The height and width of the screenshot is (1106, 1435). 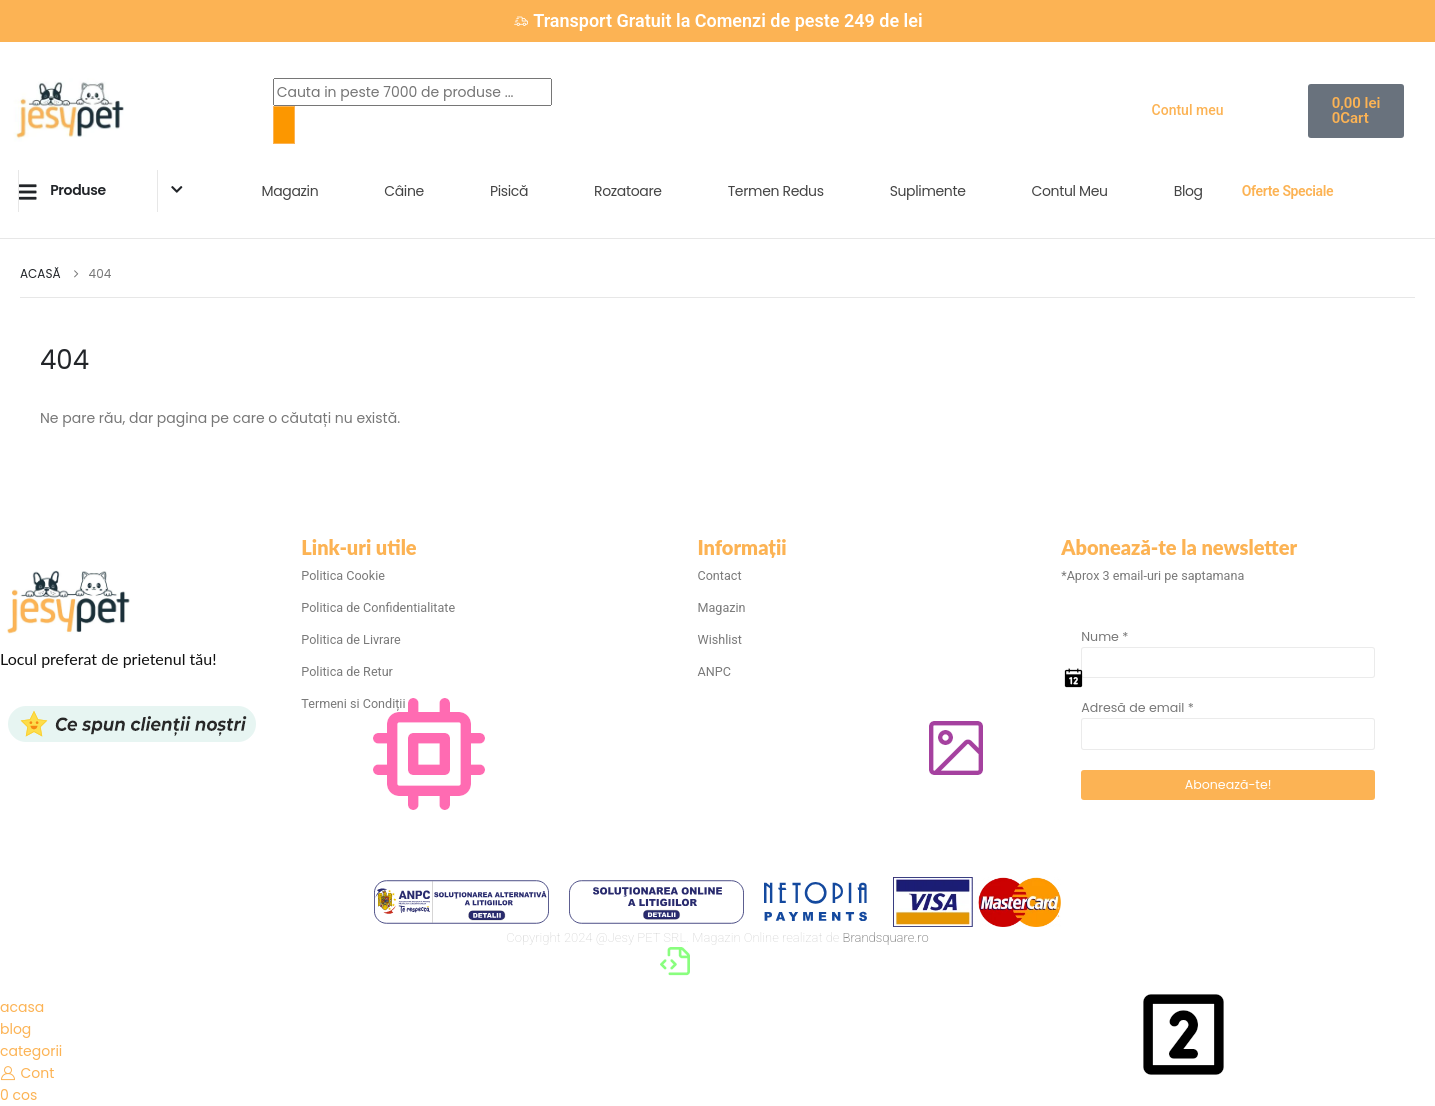 What do you see at coordinates (429, 754) in the screenshot?
I see `view system or hardware information` at bounding box center [429, 754].